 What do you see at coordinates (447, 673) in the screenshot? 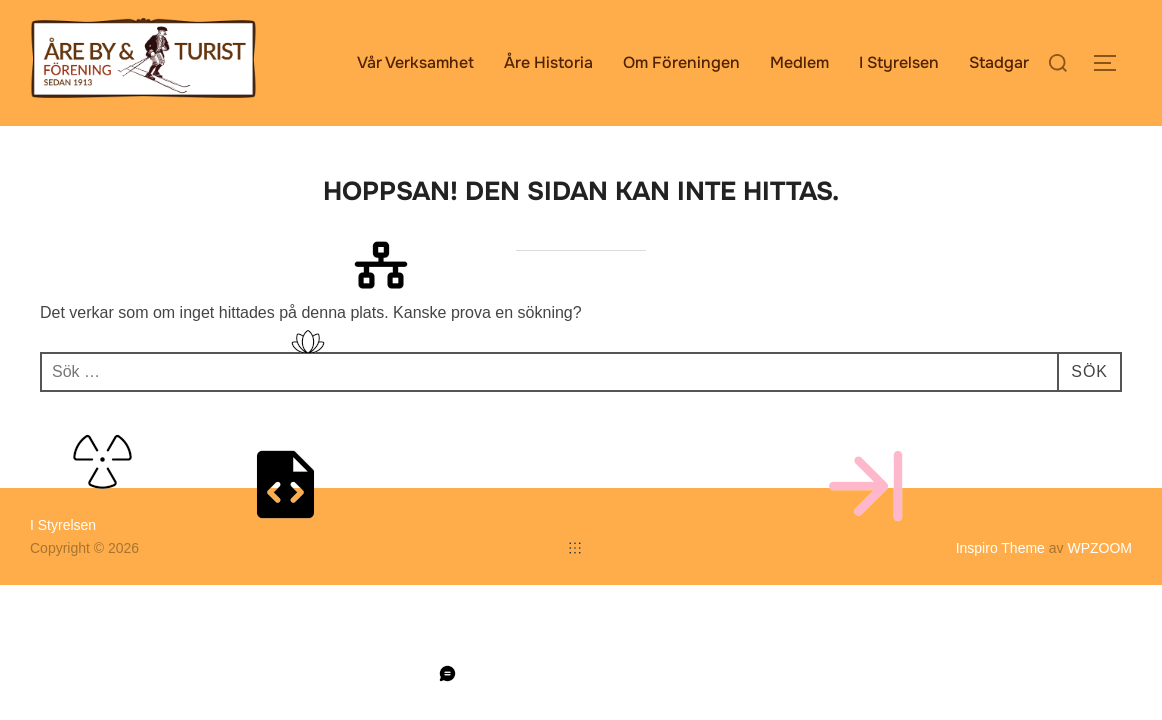
I see `open chat or messaging` at bounding box center [447, 673].